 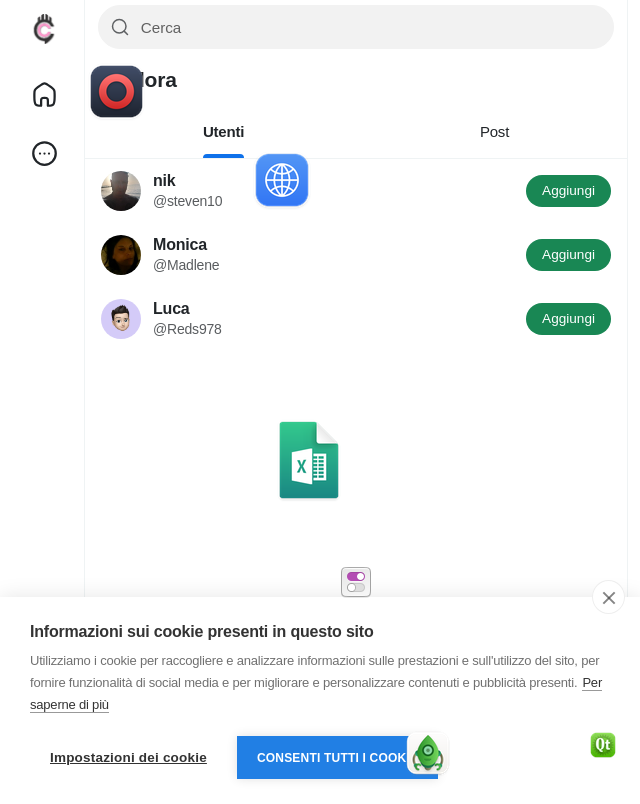 What do you see at coordinates (282, 181) in the screenshot?
I see `access language and region settings` at bounding box center [282, 181].